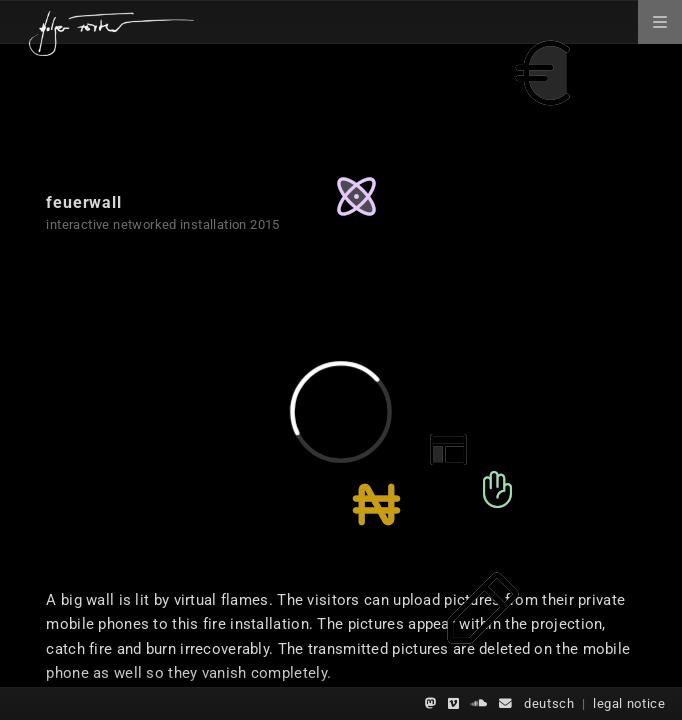  I want to click on edit content or text, so click(481, 609).